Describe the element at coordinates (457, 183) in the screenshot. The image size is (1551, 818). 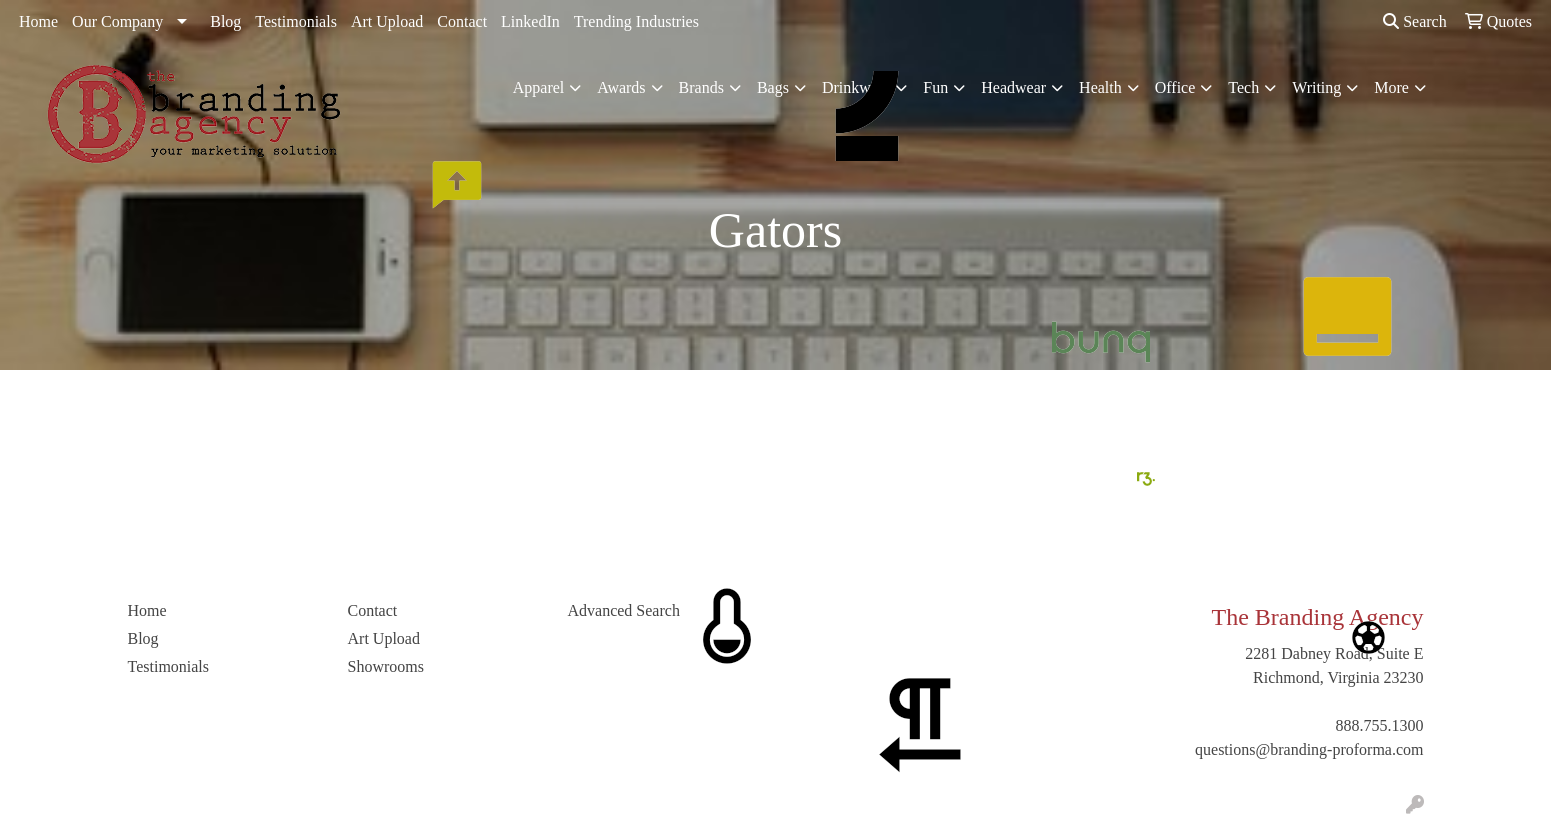
I see `upload a file to the conversation` at that location.